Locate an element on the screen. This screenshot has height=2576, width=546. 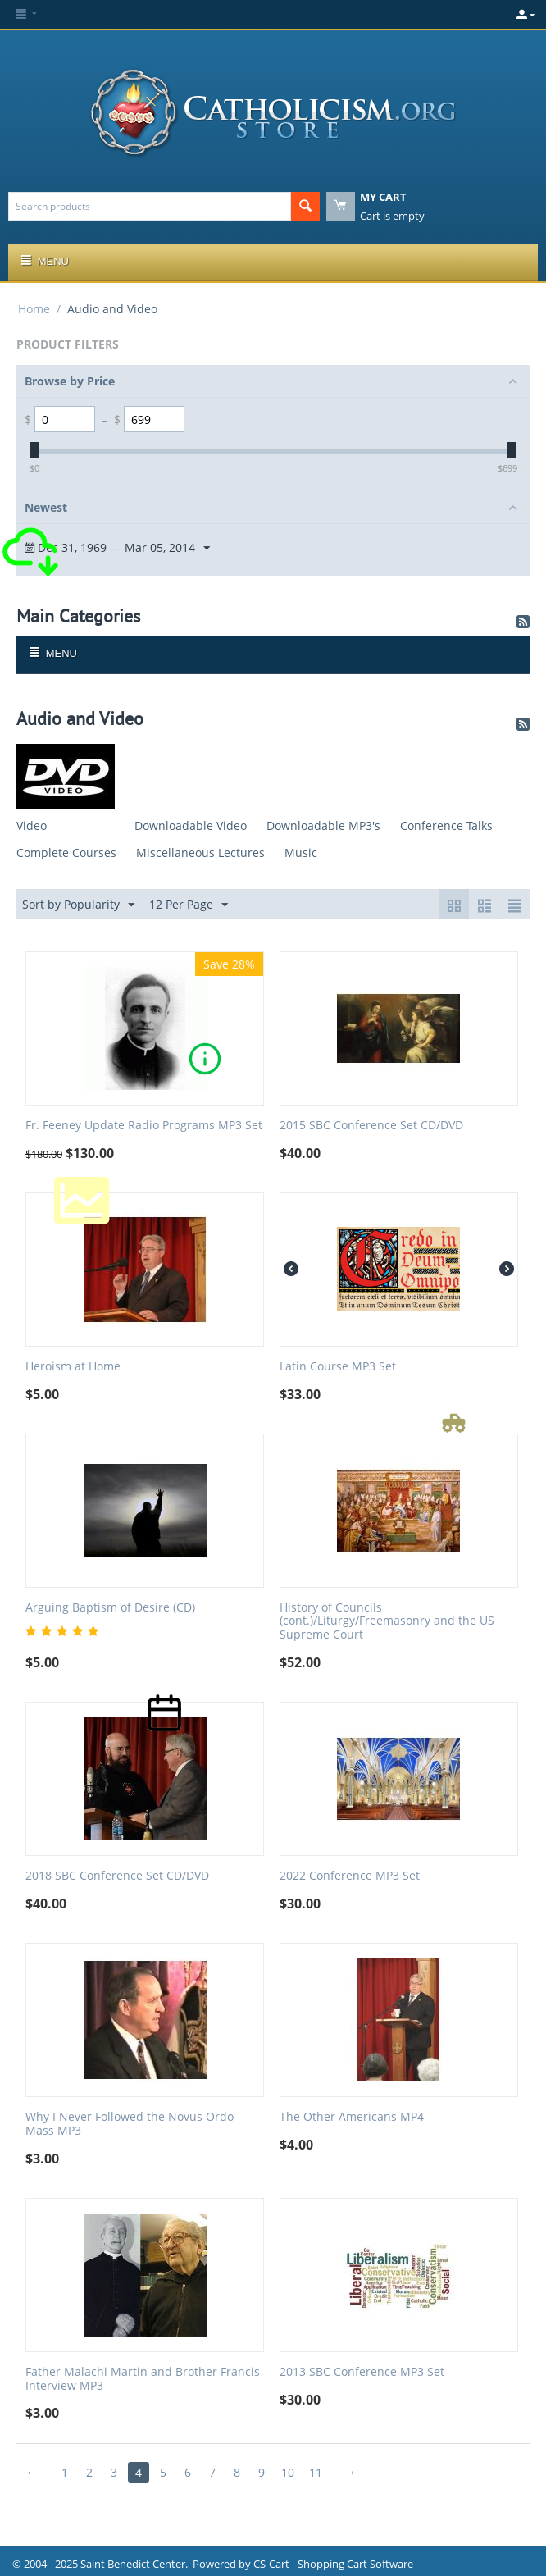
view more information or details is located at coordinates (205, 1059).